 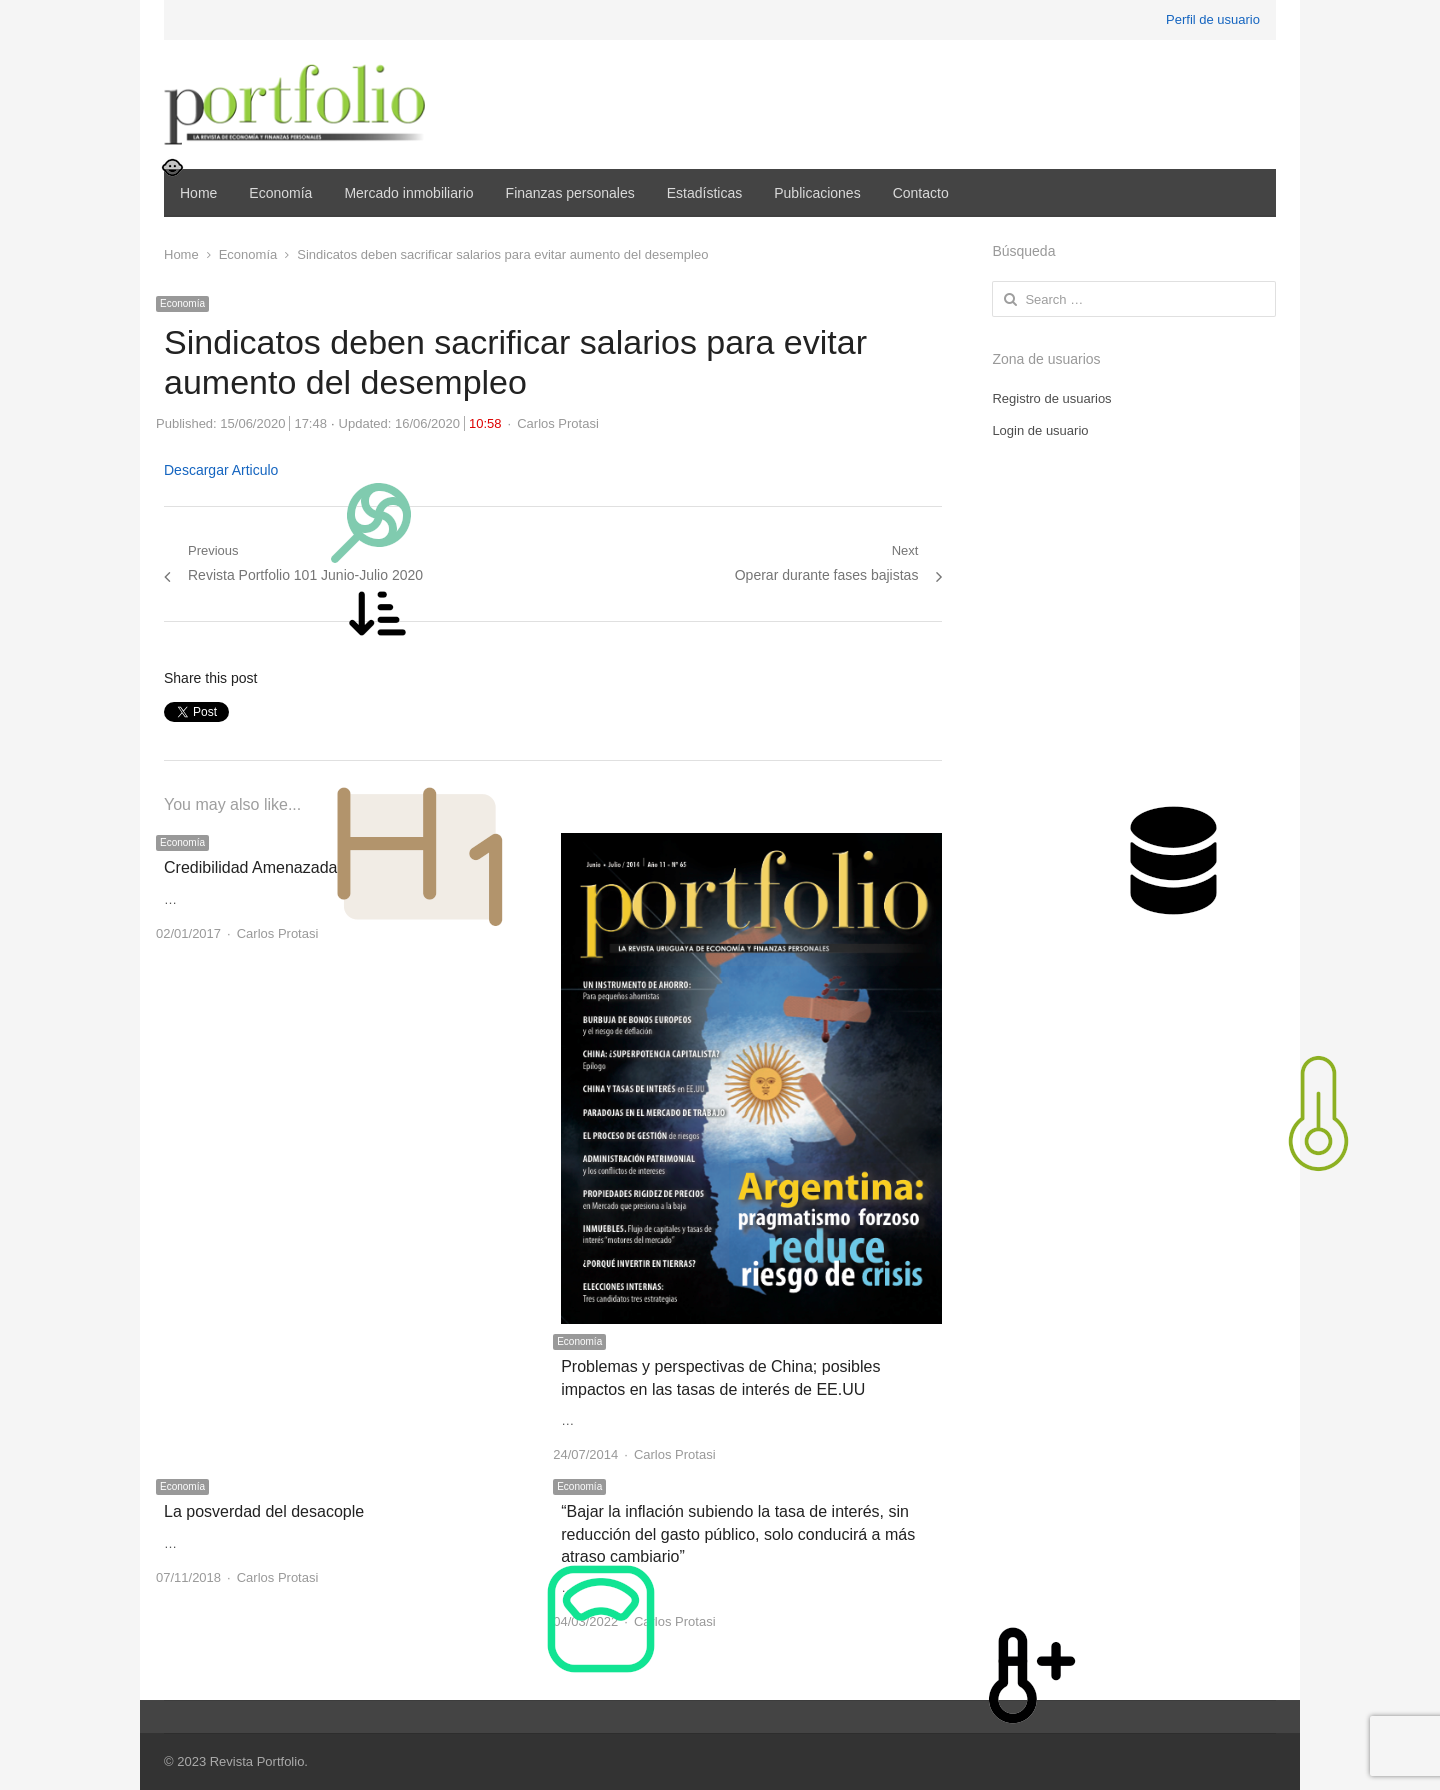 I want to click on view current temperature, so click(x=1318, y=1113).